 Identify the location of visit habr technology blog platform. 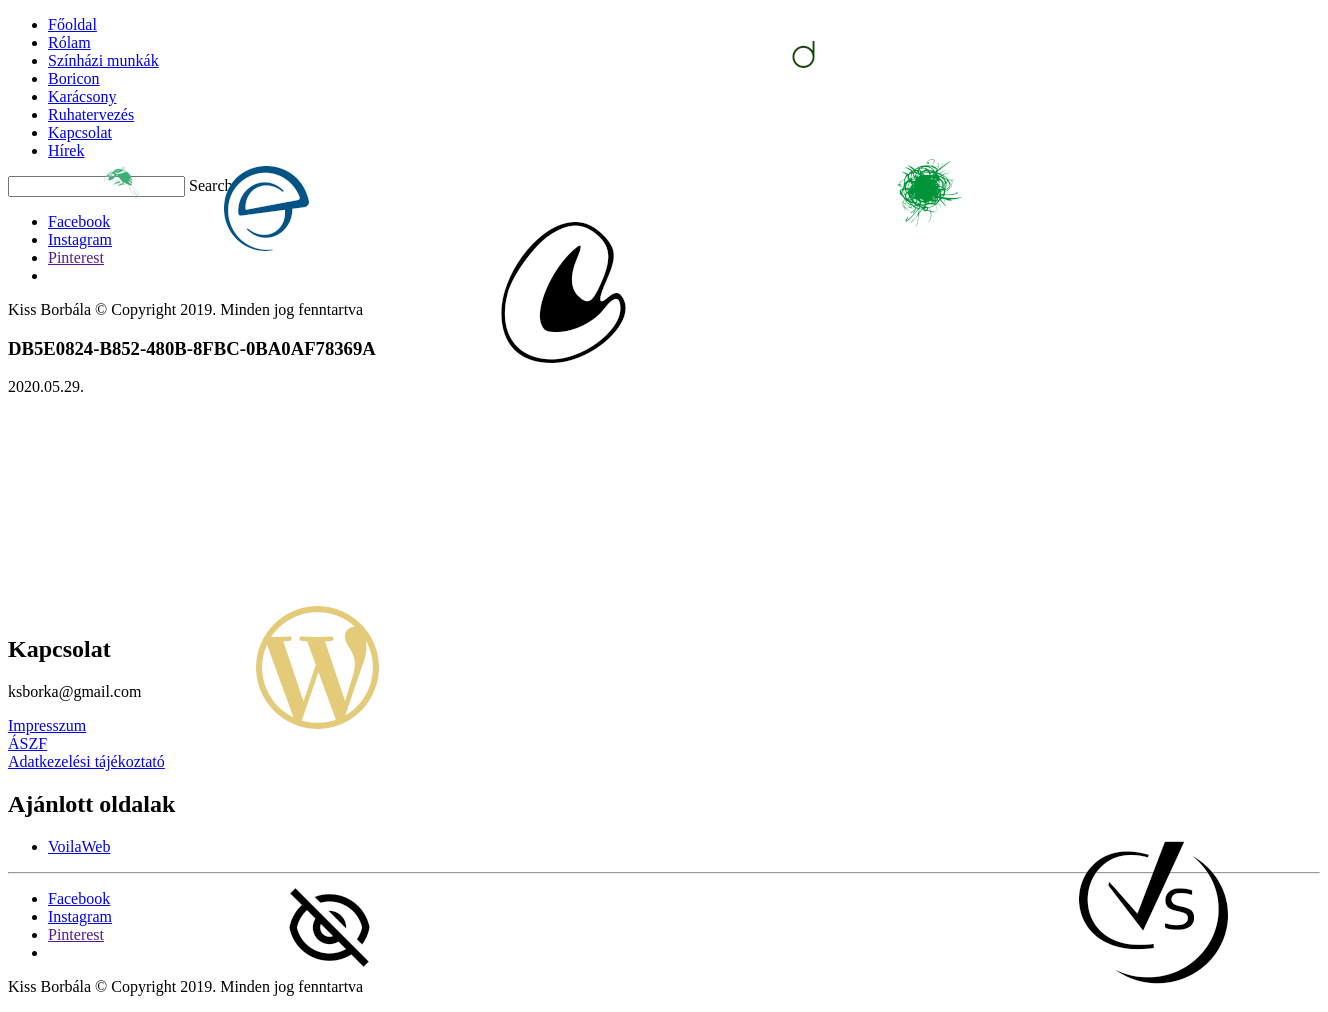
(930, 193).